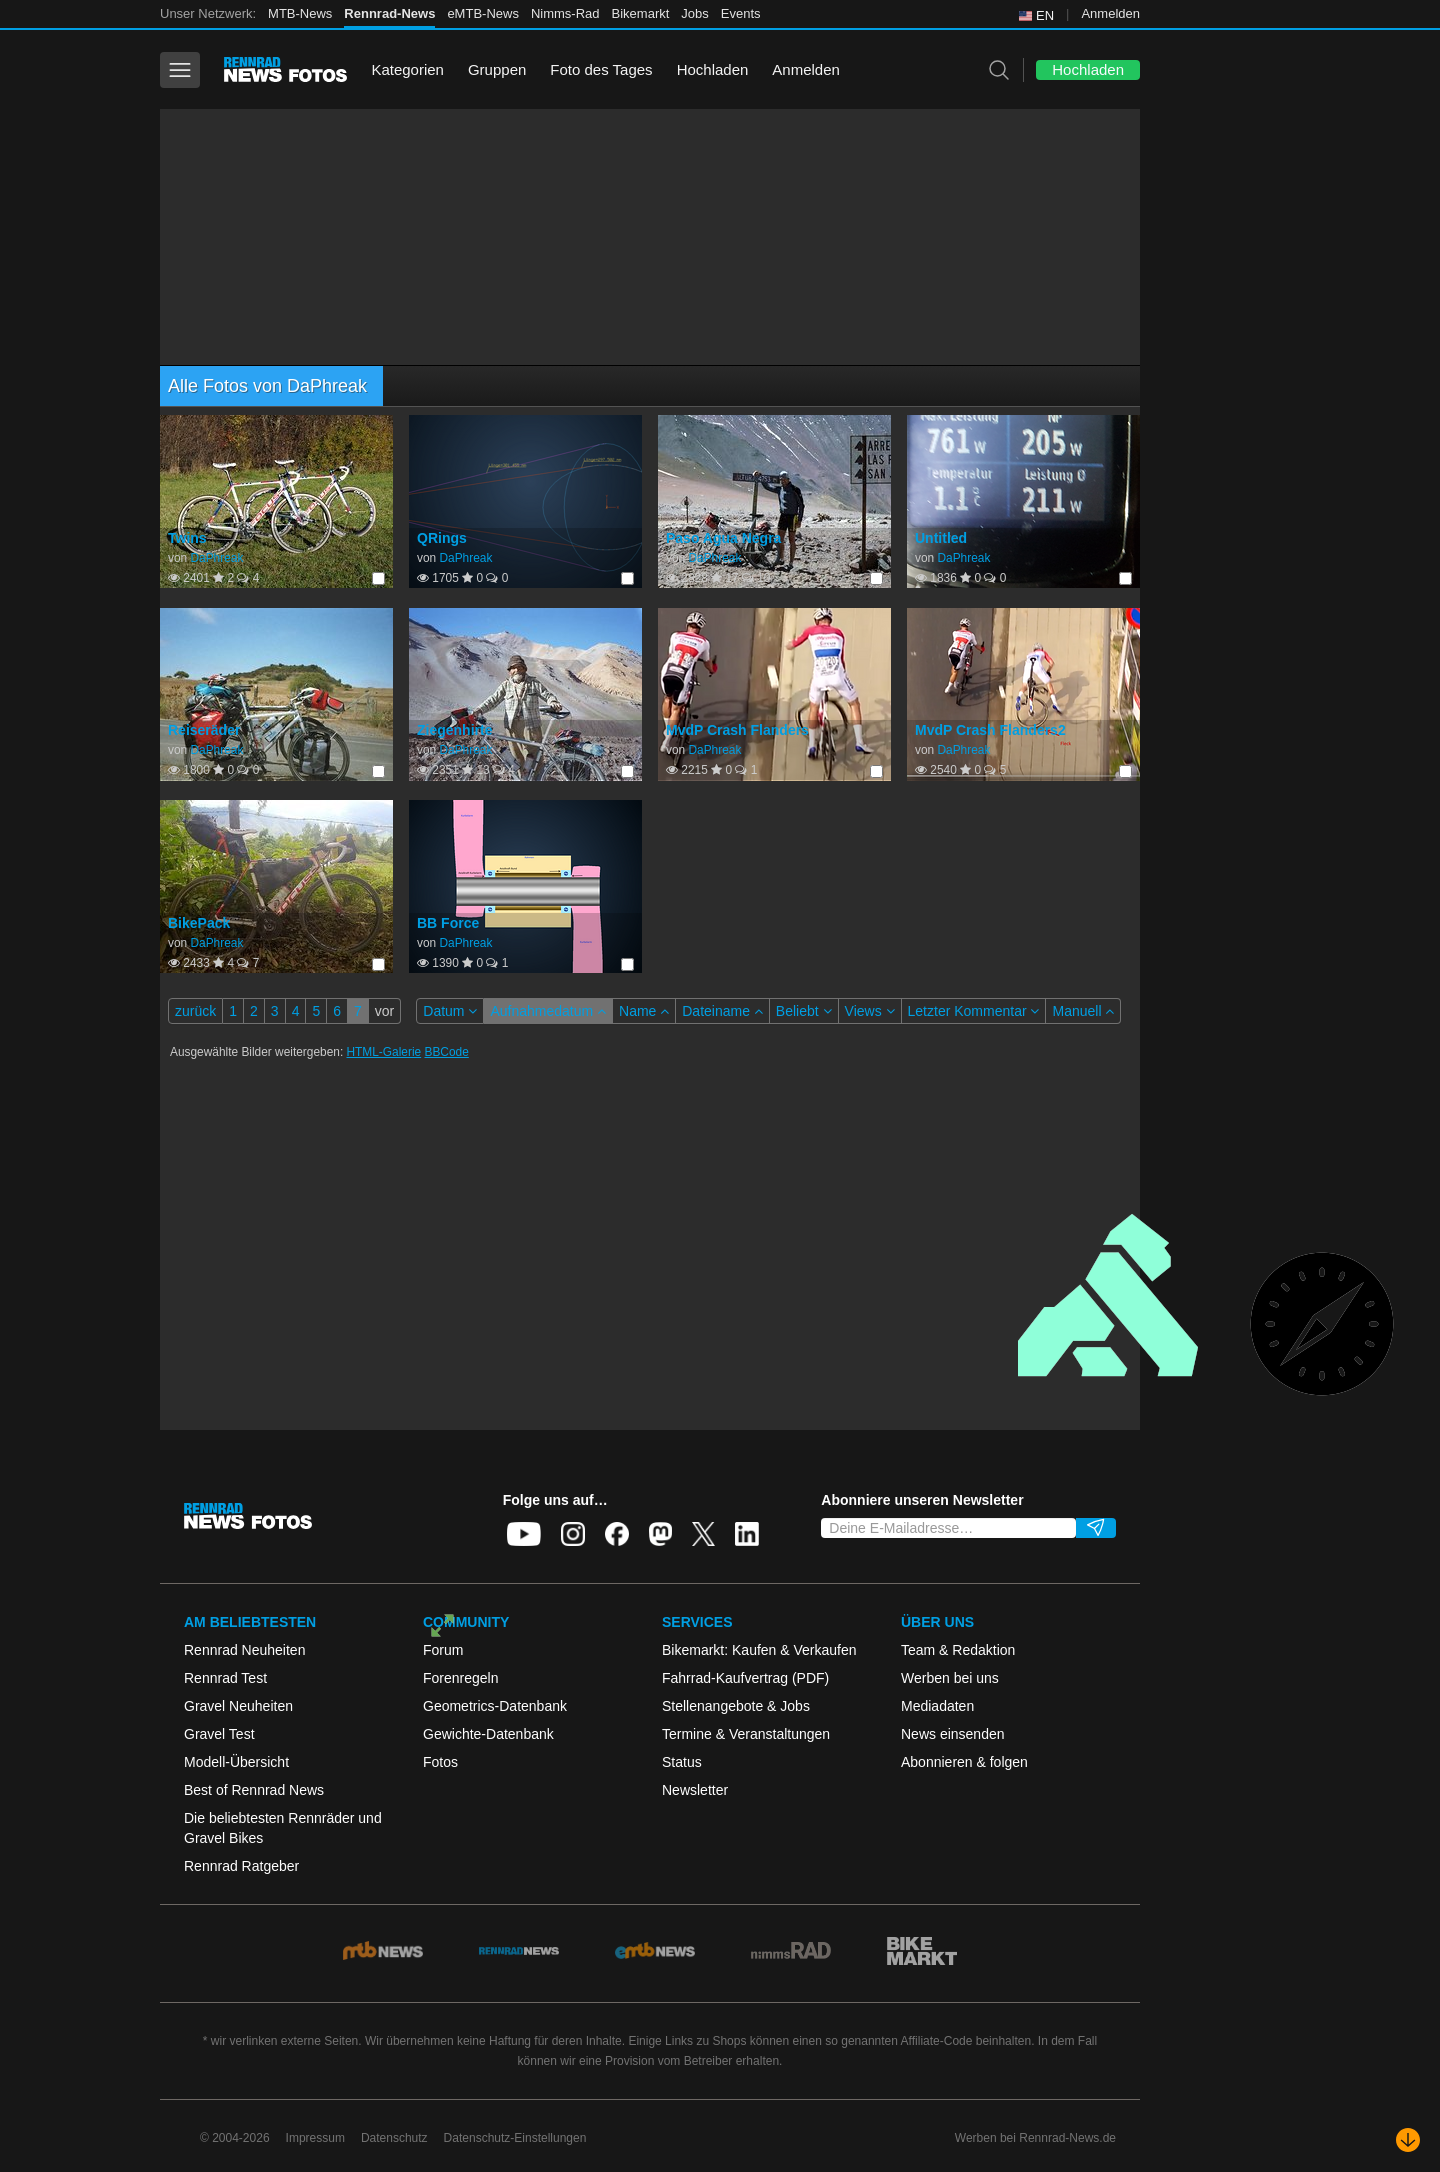  Describe the element at coordinates (442, 1625) in the screenshot. I see `expand content to fullscreen` at that location.